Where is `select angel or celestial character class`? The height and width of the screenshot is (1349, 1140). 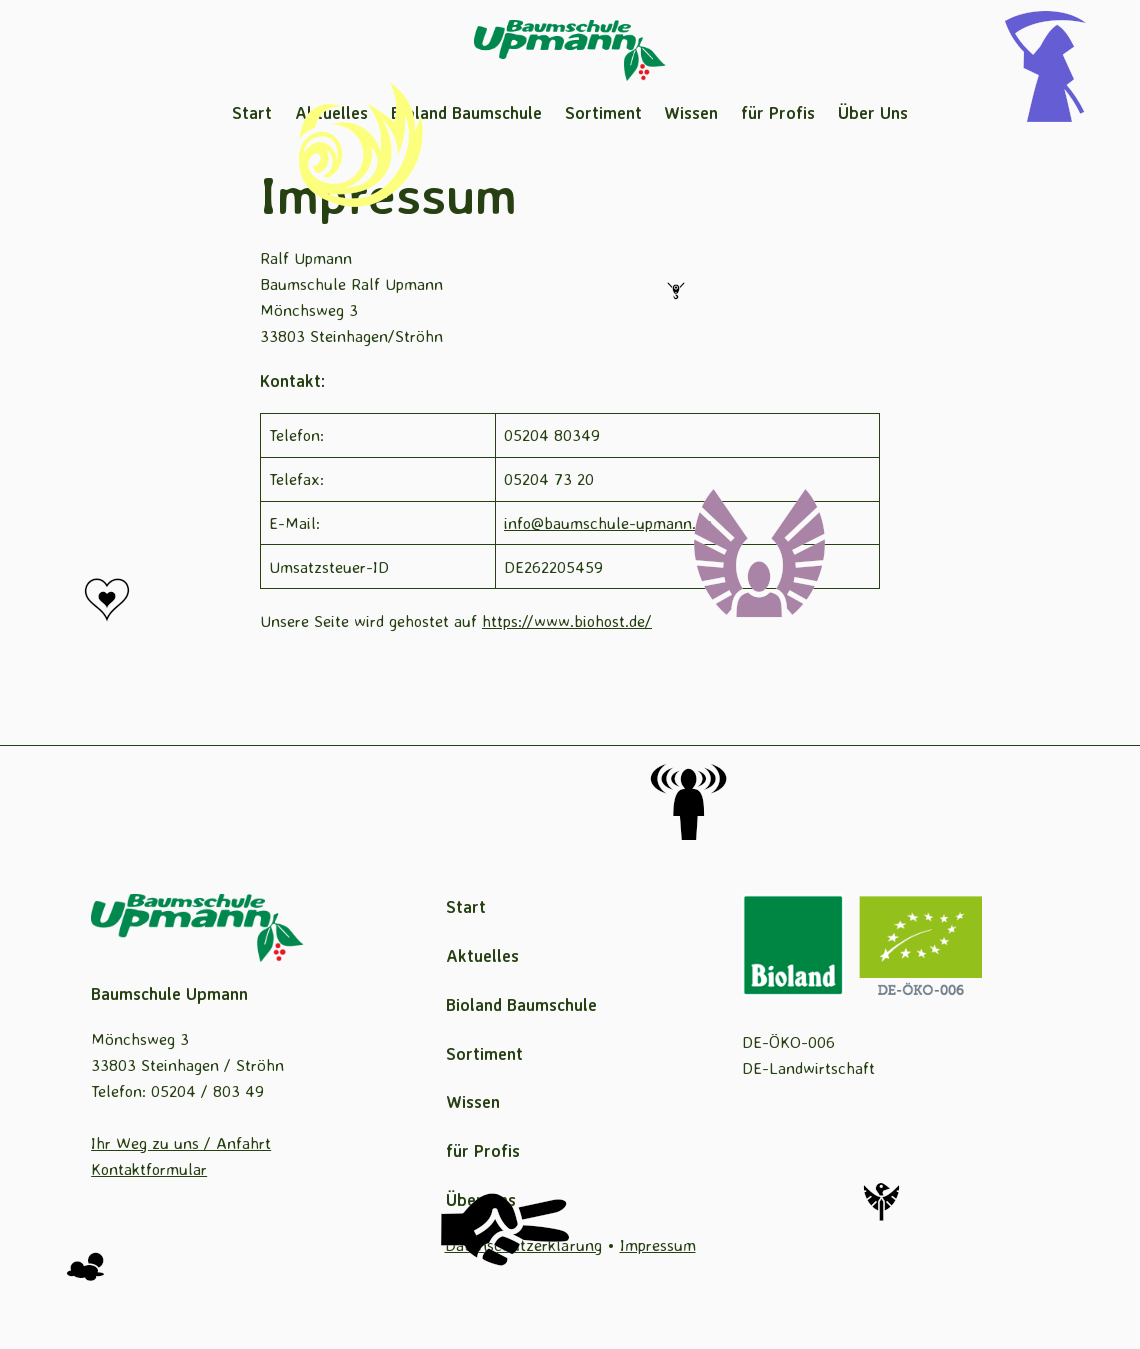 select angel or celestial character class is located at coordinates (759, 552).